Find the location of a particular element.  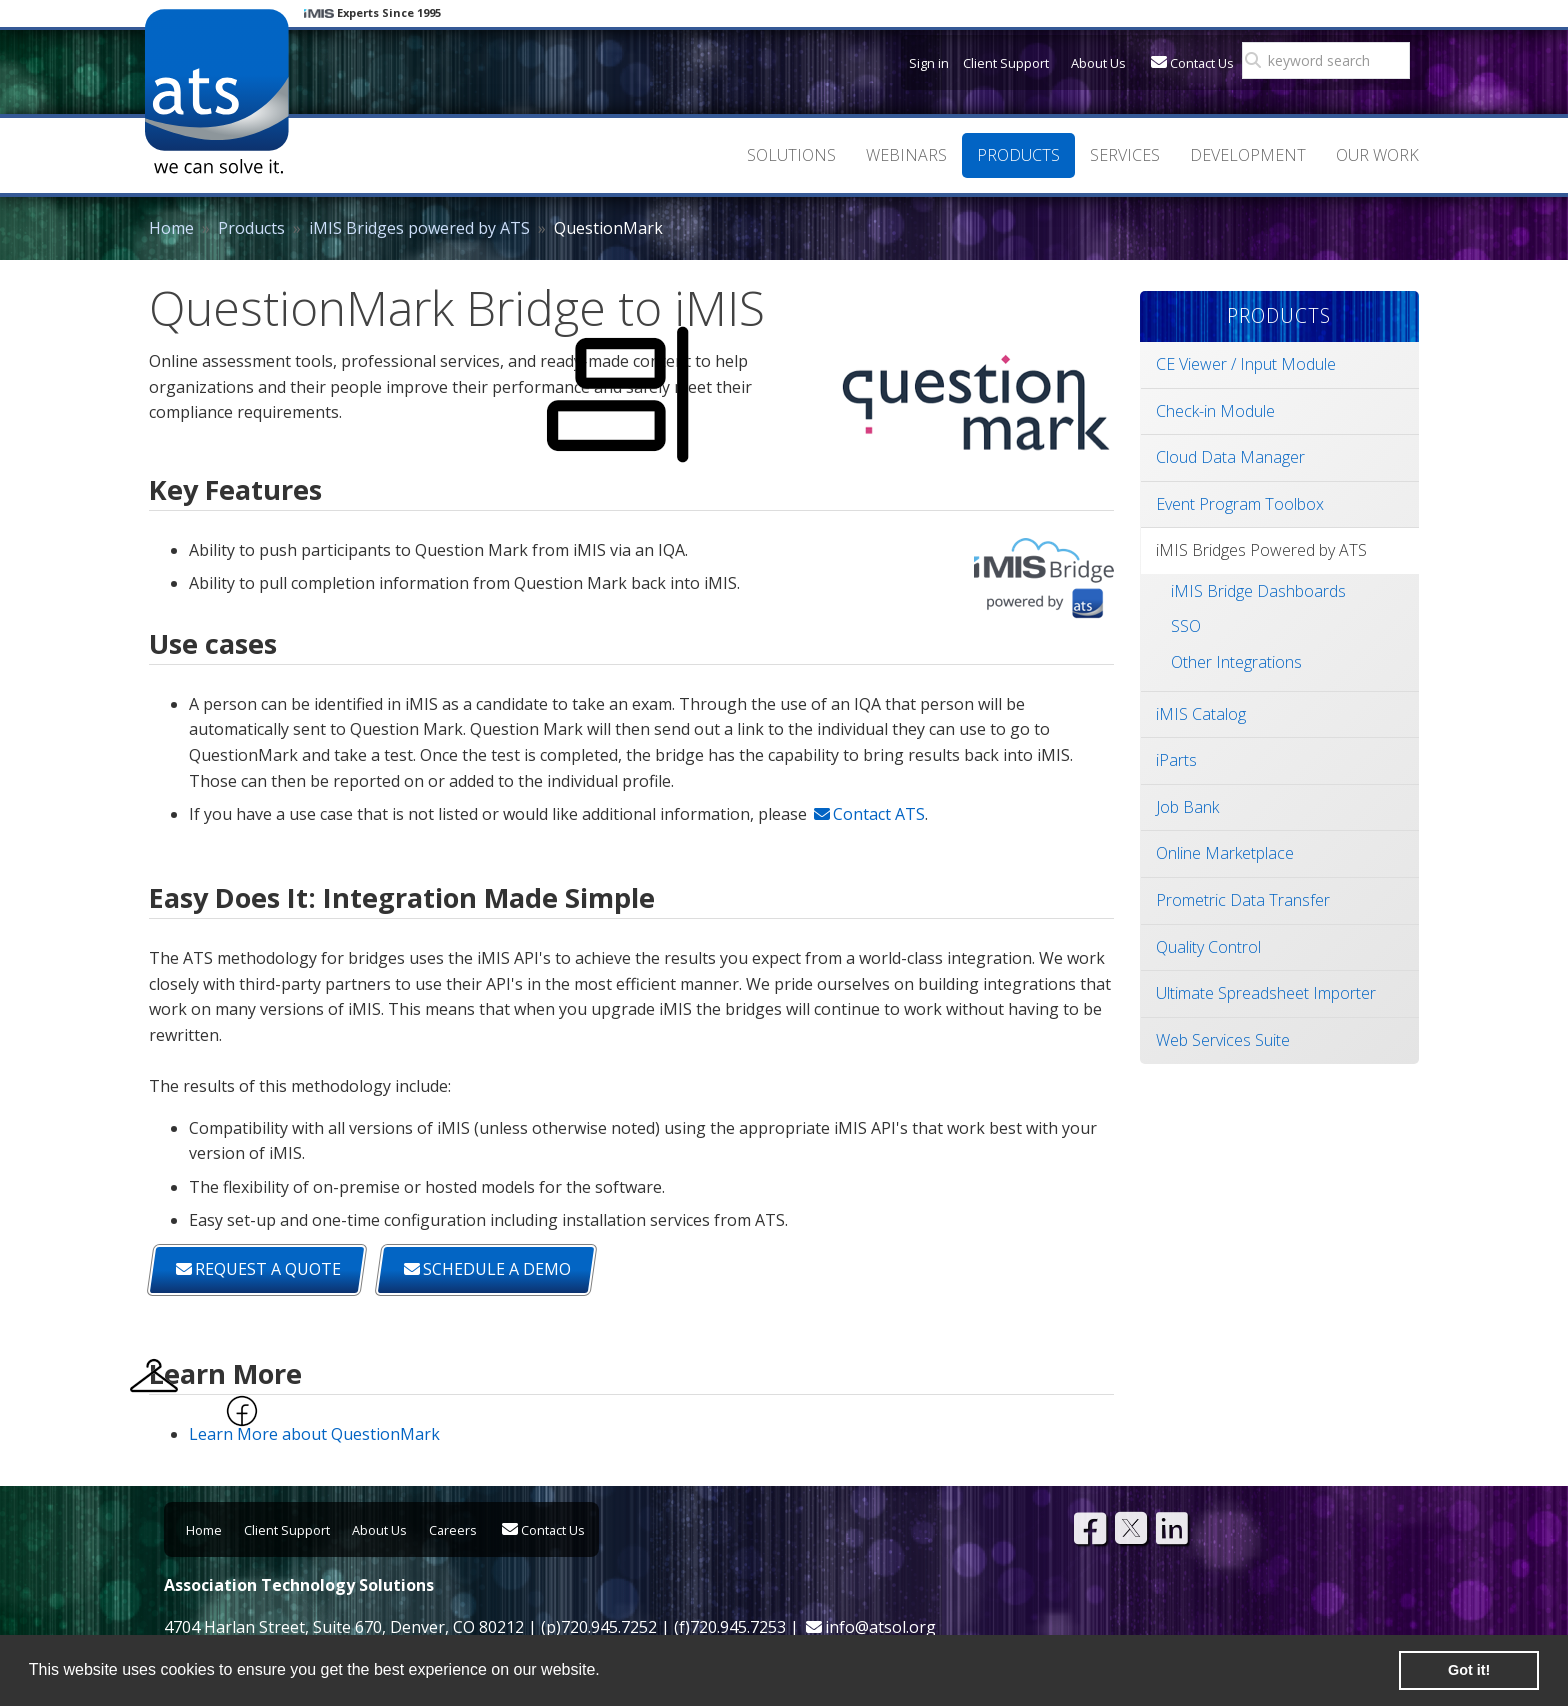

align text or content to the right is located at coordinates (620, 394).